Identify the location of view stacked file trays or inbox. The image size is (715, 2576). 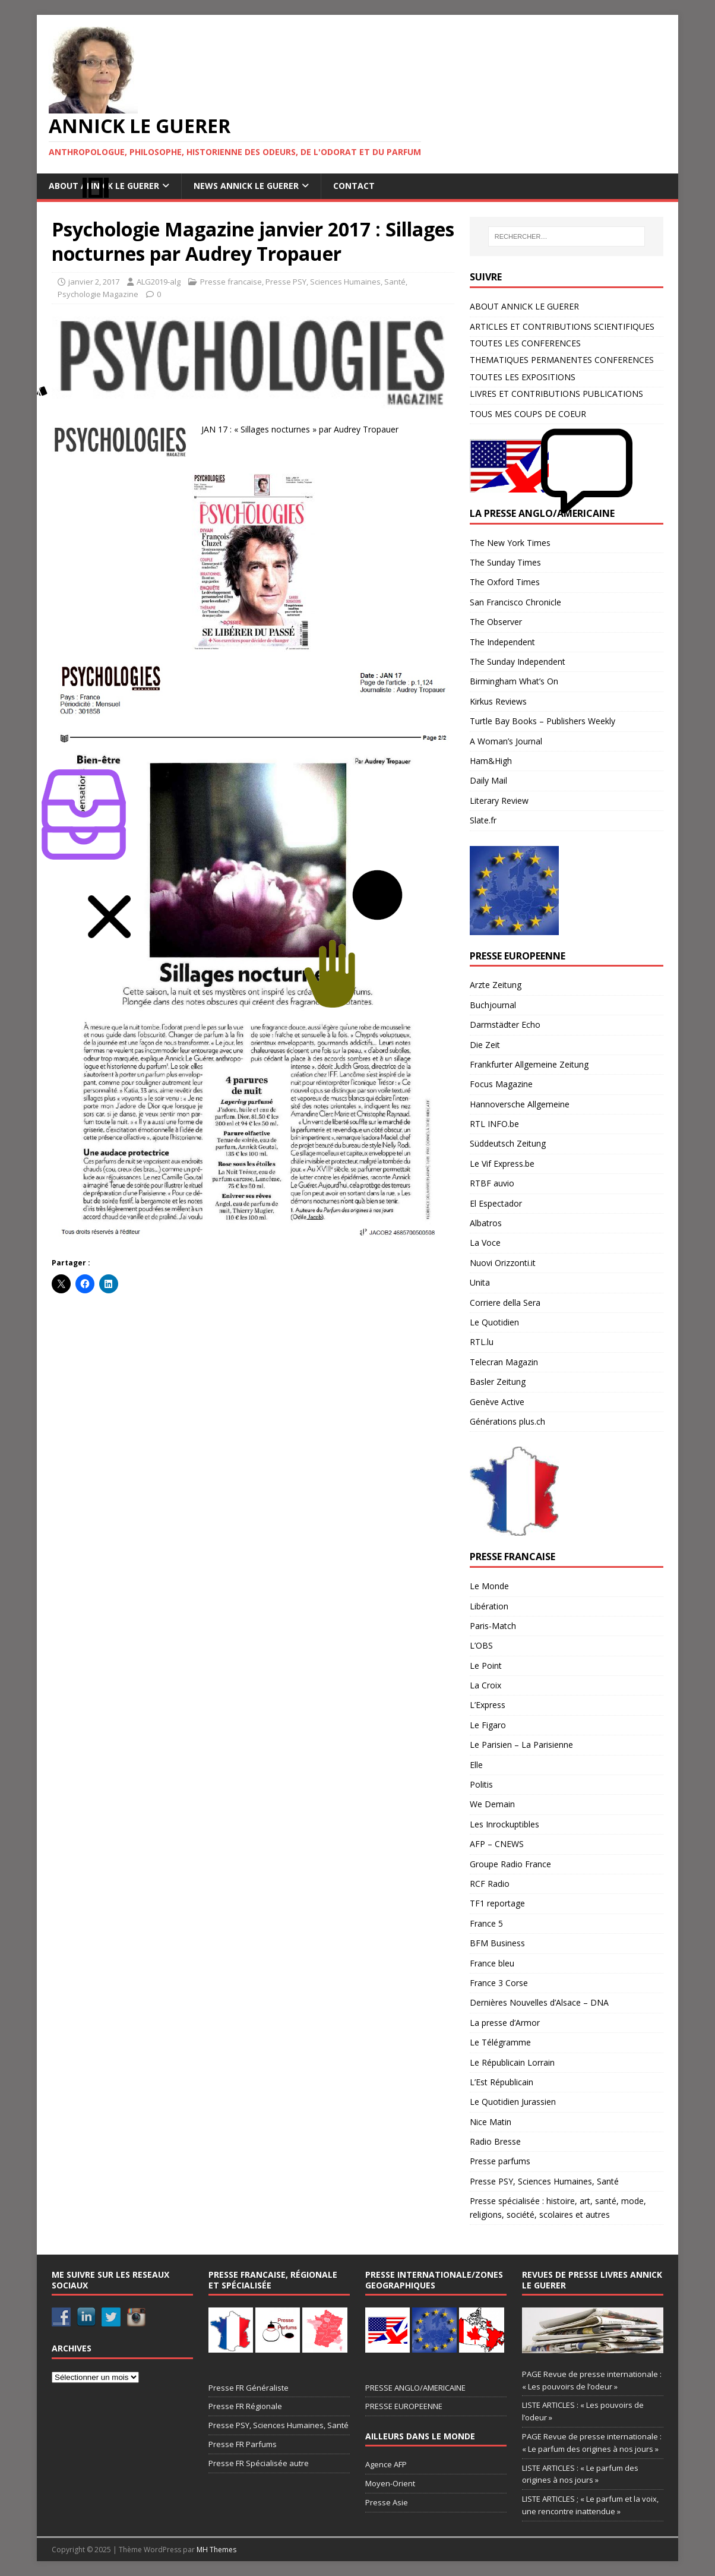
(84, 815).